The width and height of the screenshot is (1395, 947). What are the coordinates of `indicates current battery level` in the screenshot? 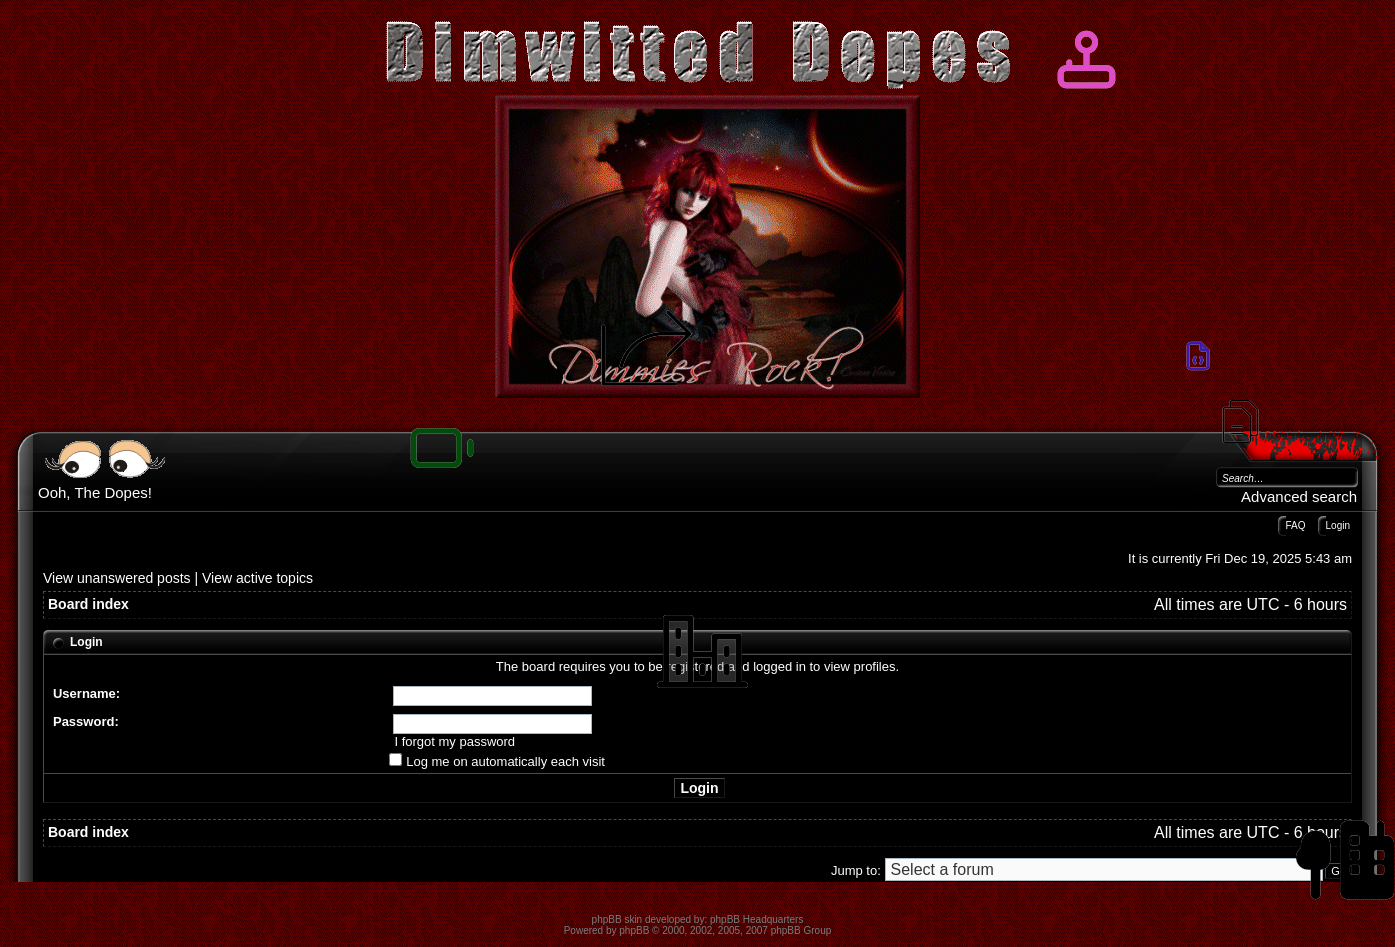 It's located at (442, 448).